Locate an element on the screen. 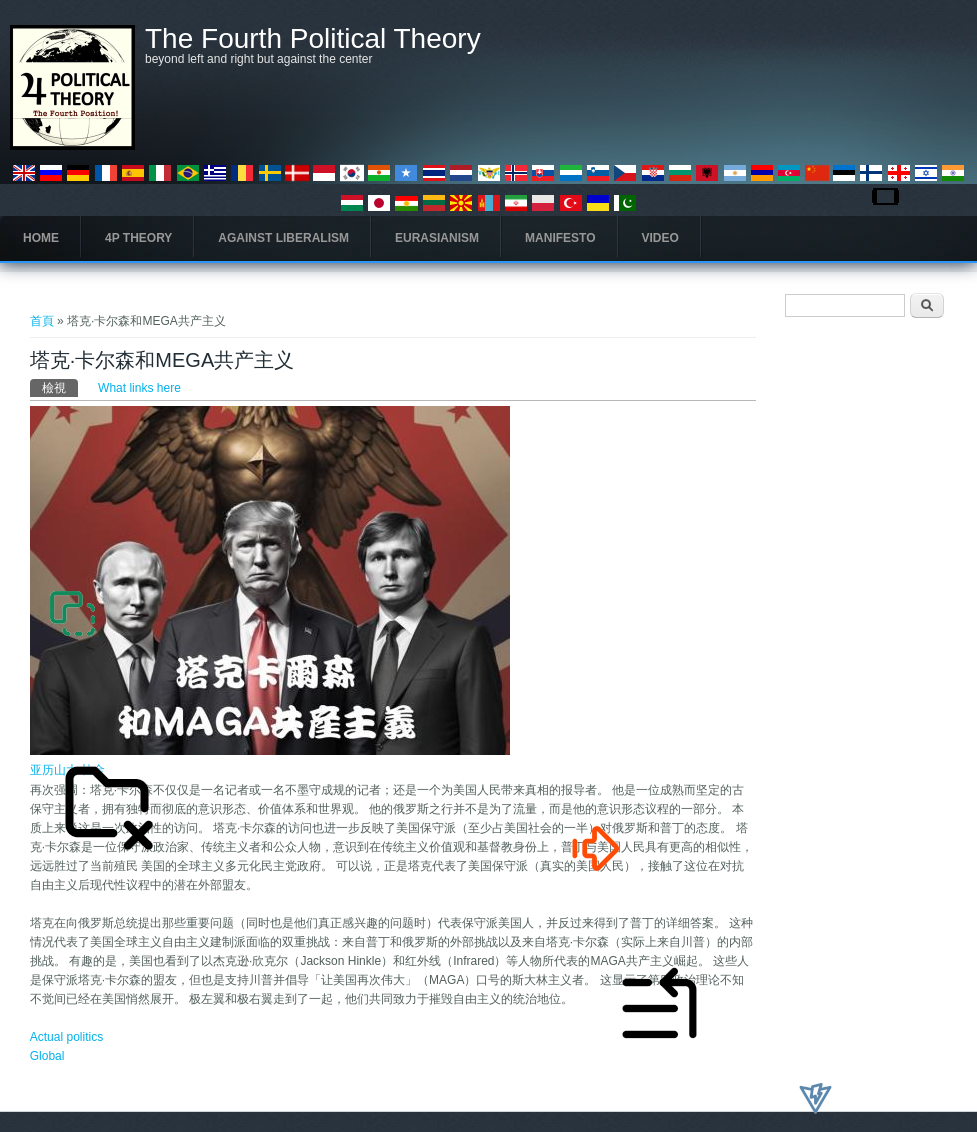 Image resolution: width=977 pixels, height=1132 pixels. skip to end or jump forward is located at coordinates (594, 848).